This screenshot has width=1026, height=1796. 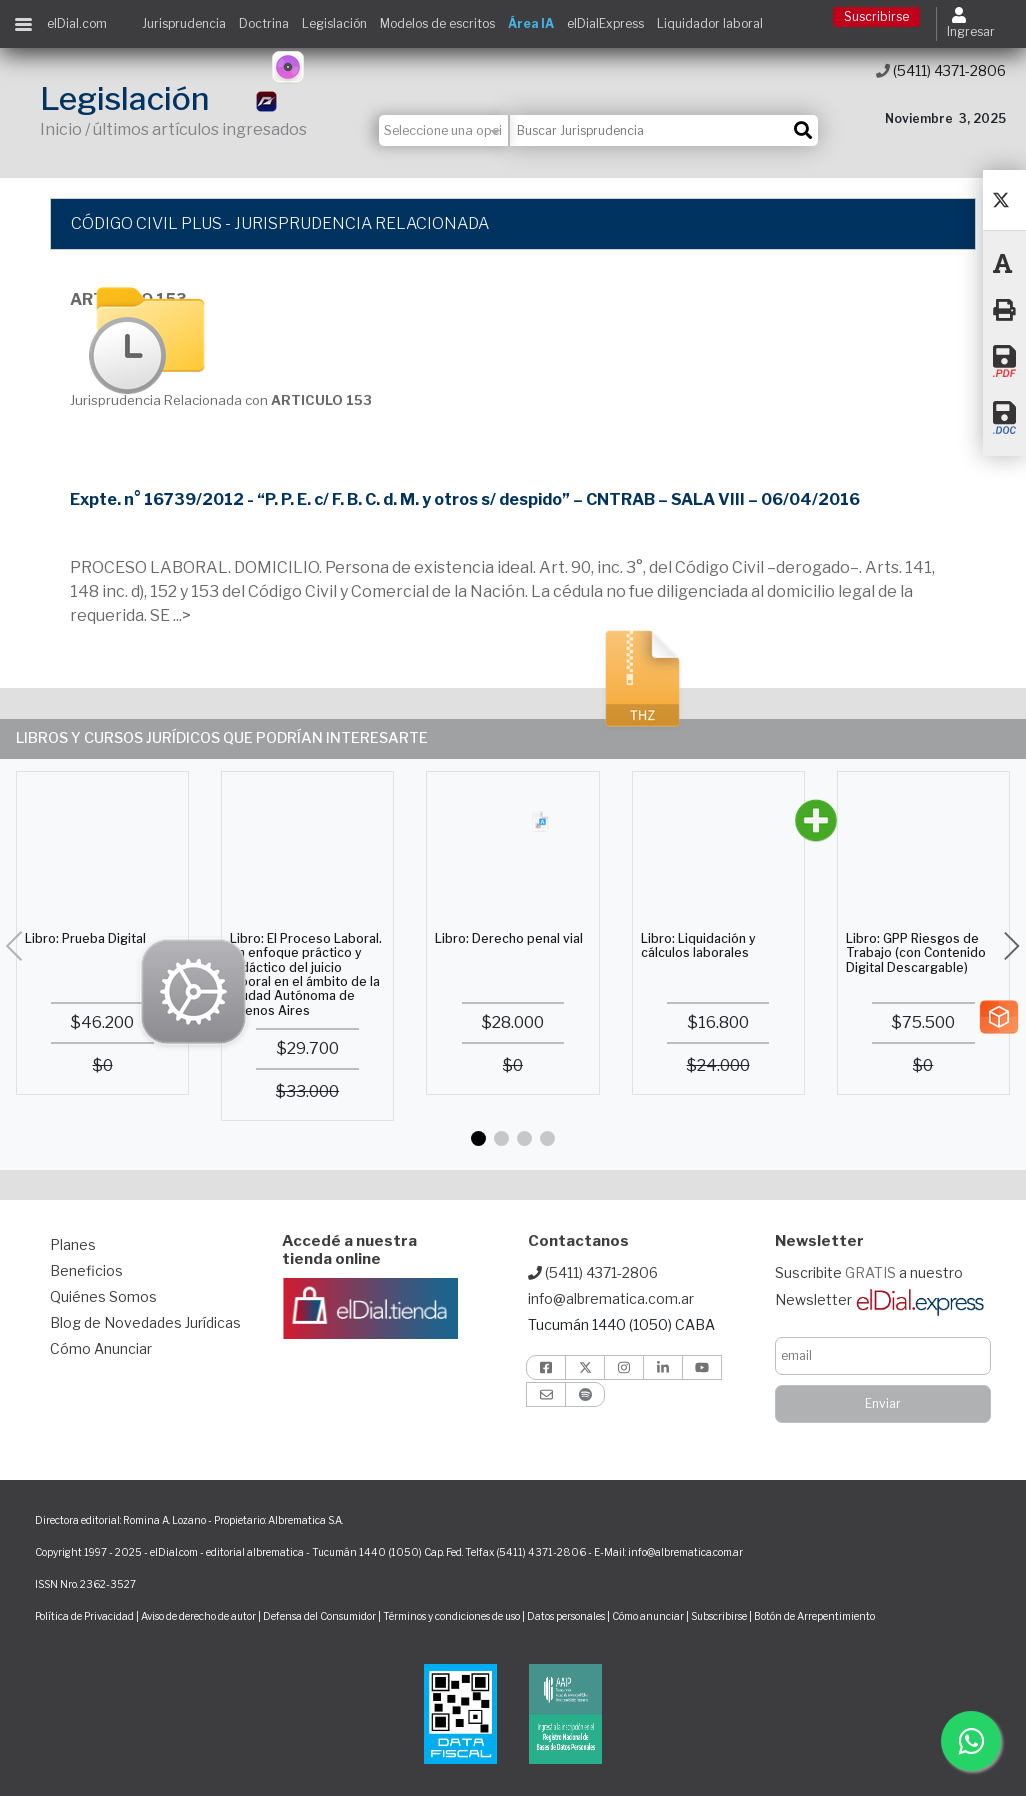 What do you see at coordinates (816, 821) in the screenshot?
I see `add a new item to the list` at bounding box center [816, 821].